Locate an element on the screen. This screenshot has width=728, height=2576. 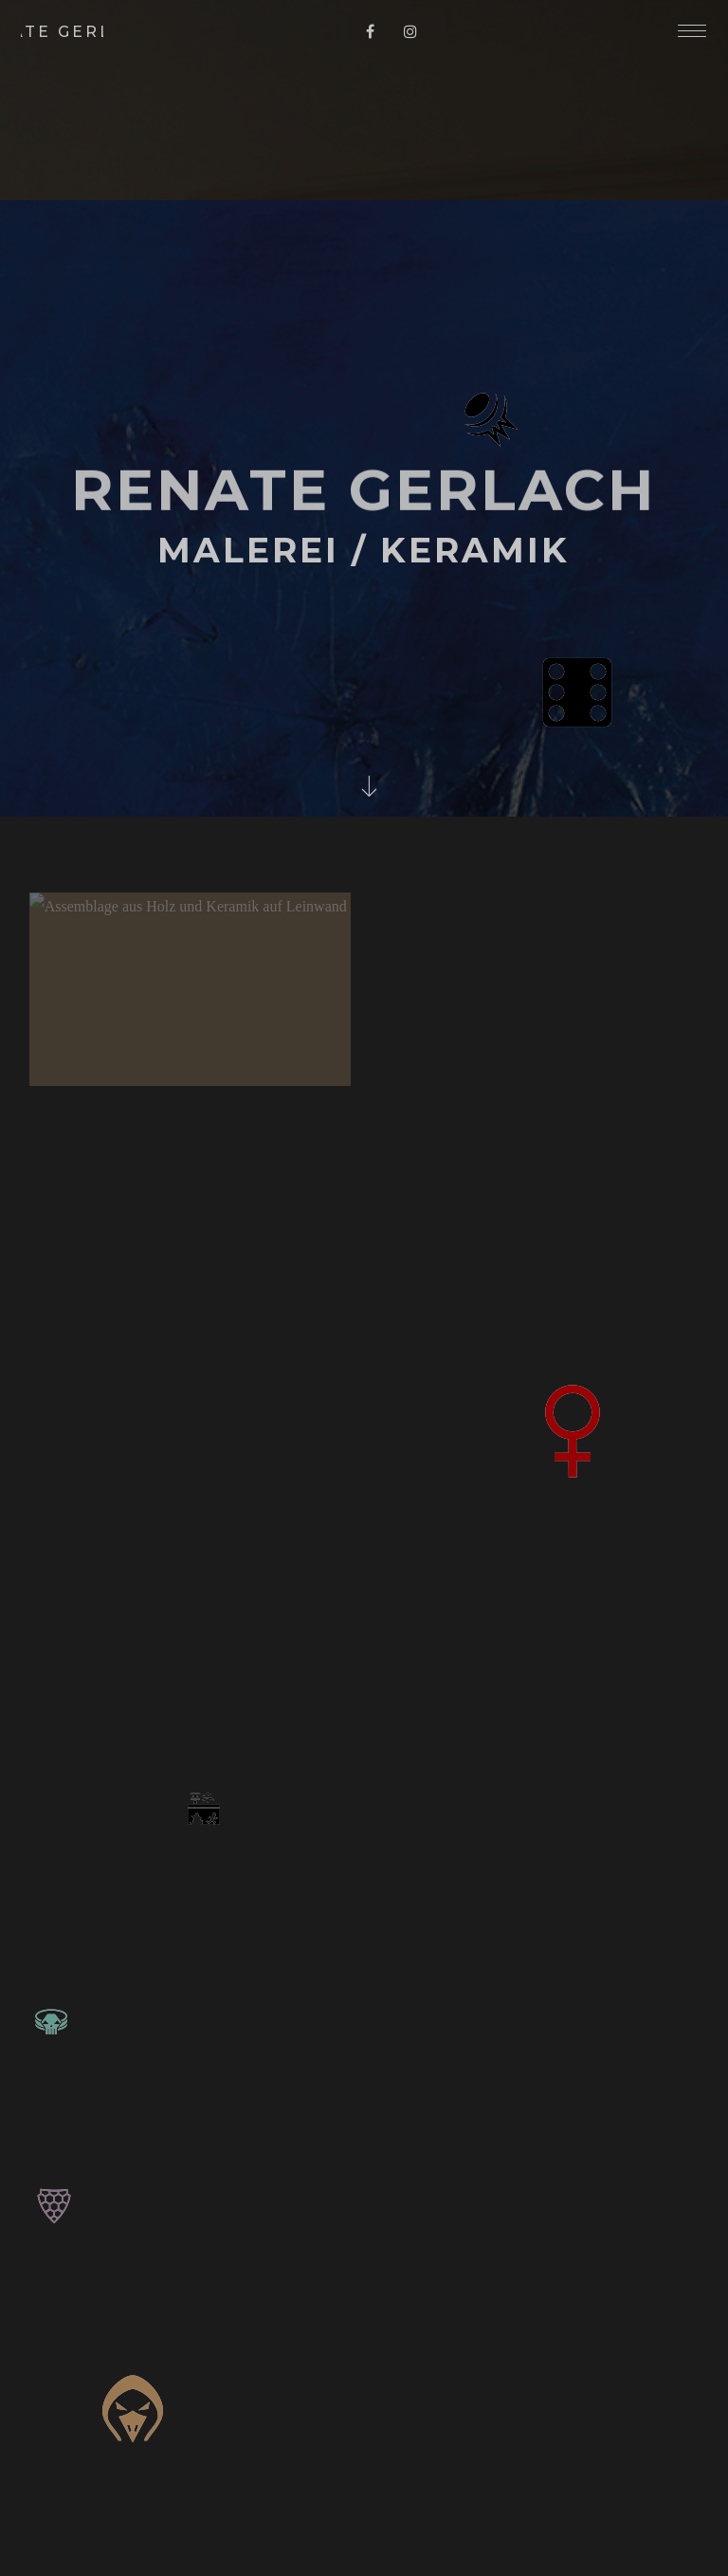
activate evasion ability in gameplay is located at coordinates (204, 1809).